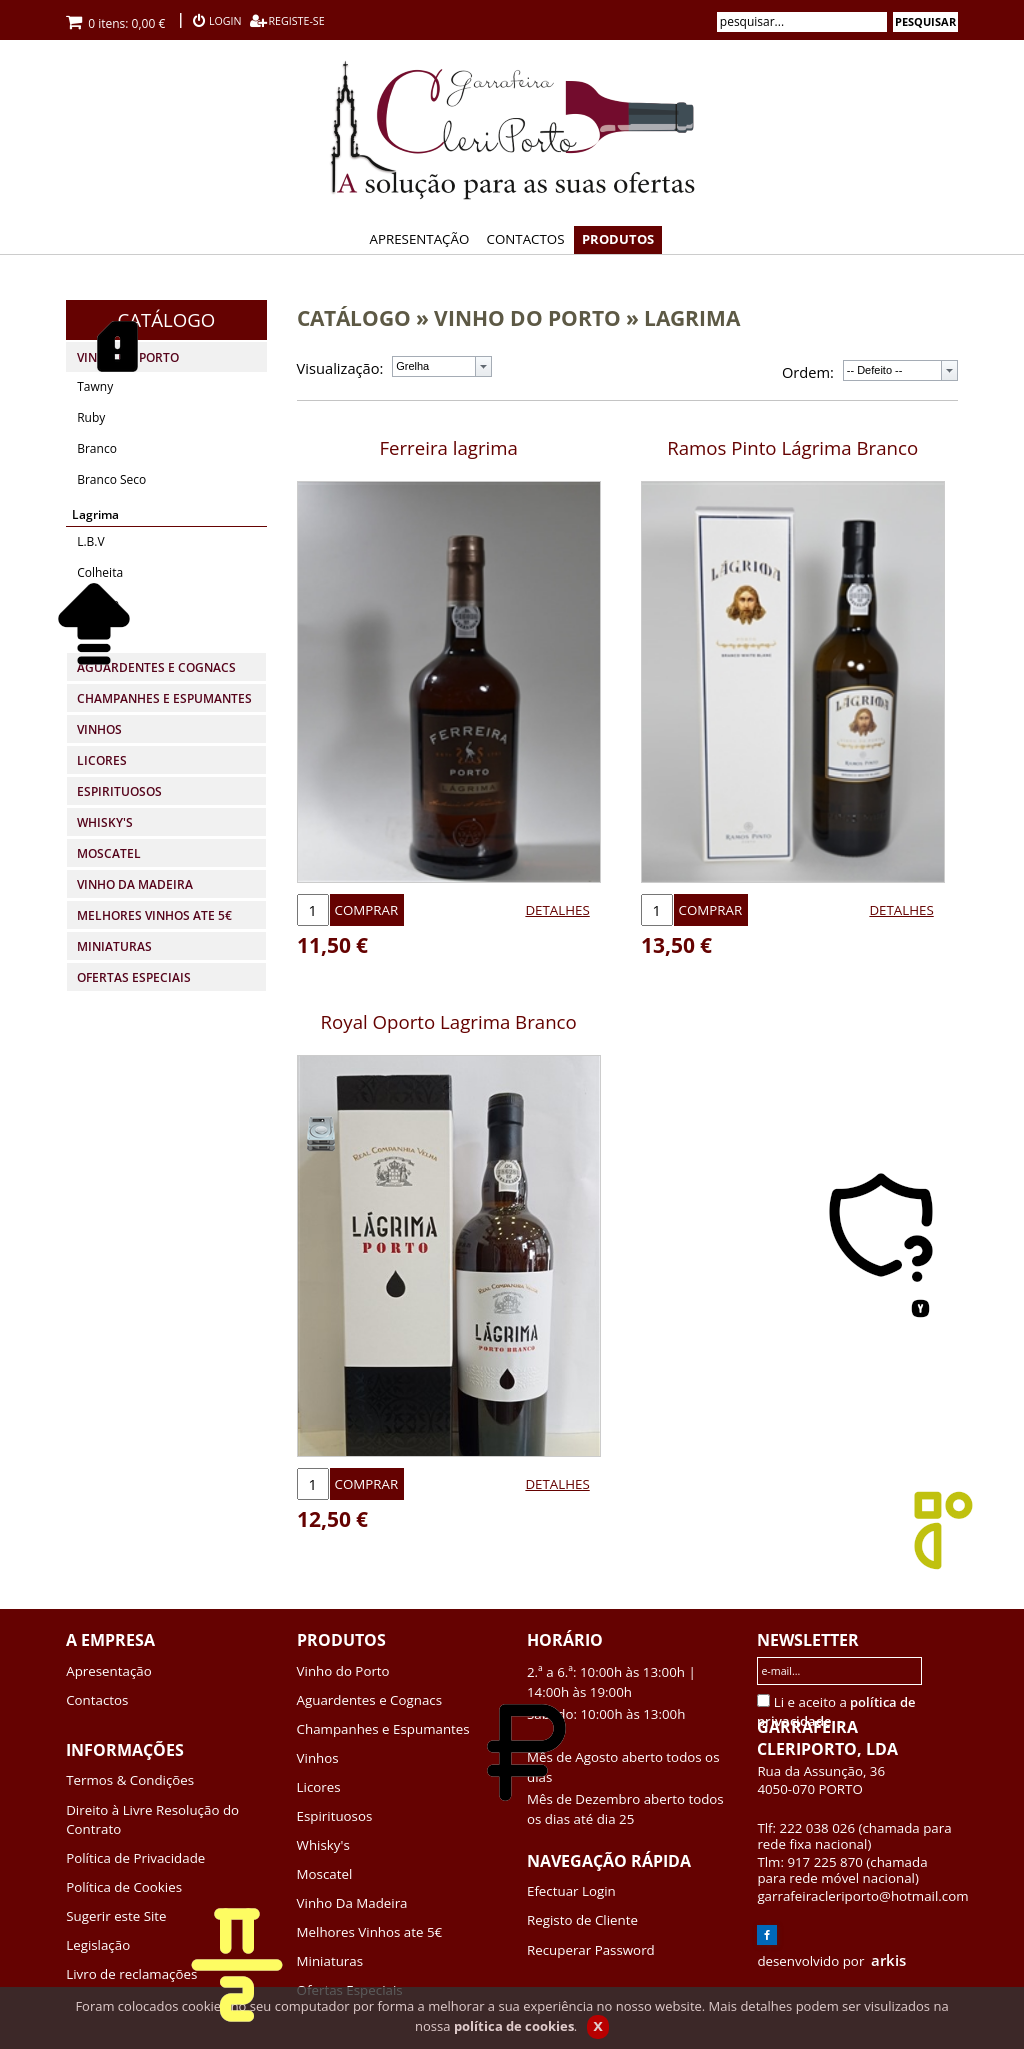  I want to click on radix ui component library logo, so click(941, 1530).